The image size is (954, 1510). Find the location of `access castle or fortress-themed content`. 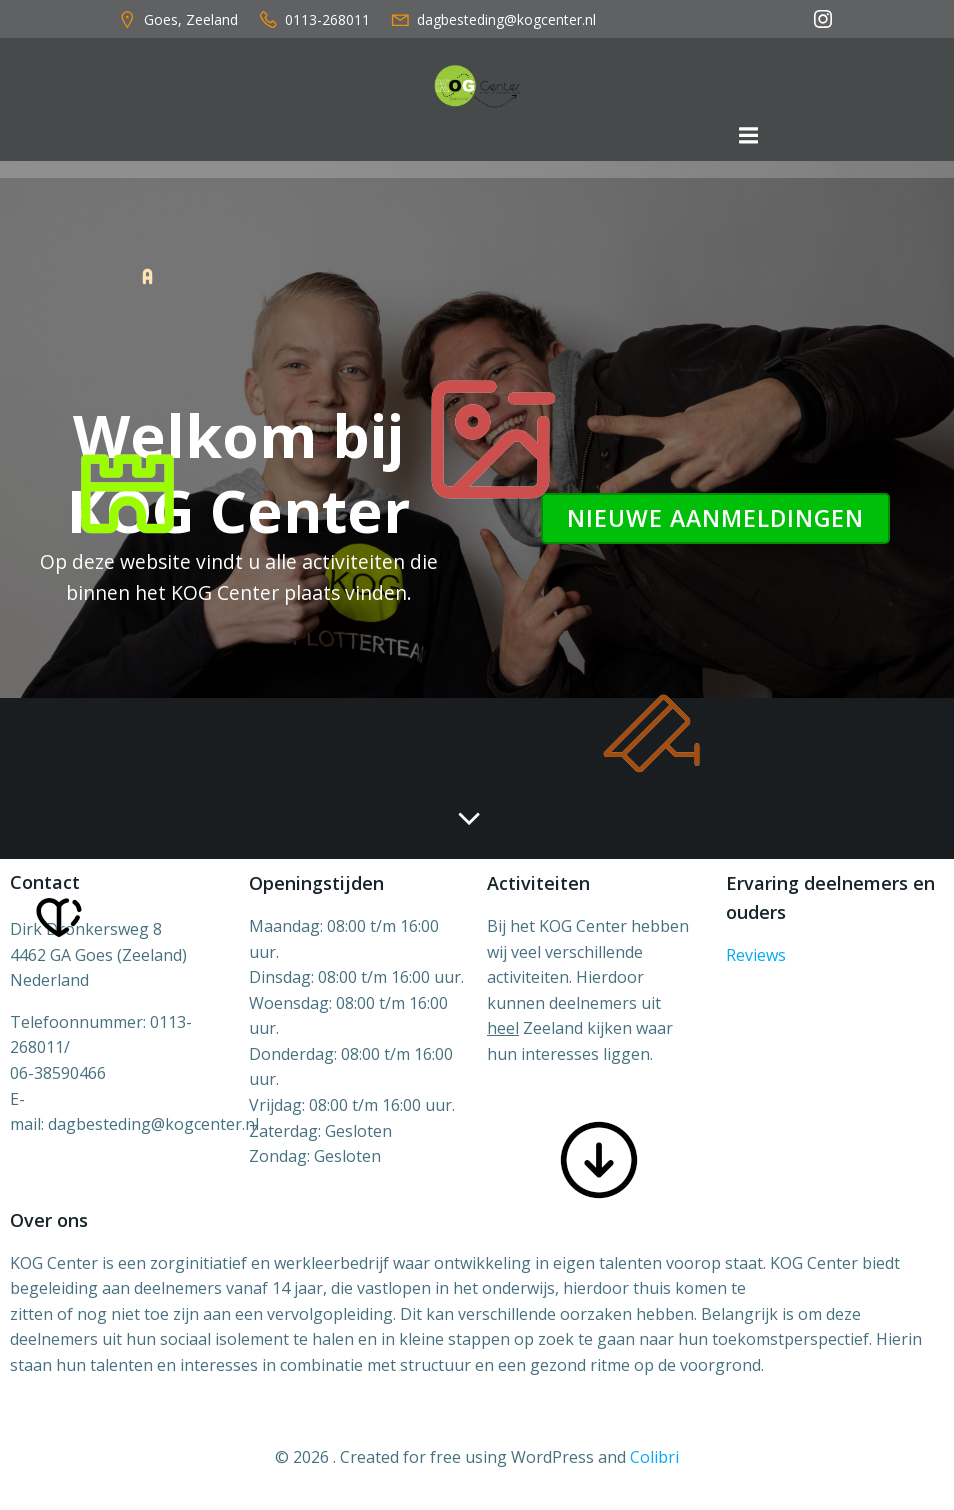

access castle or fortress-themed content is located at coordinates (127, 491).